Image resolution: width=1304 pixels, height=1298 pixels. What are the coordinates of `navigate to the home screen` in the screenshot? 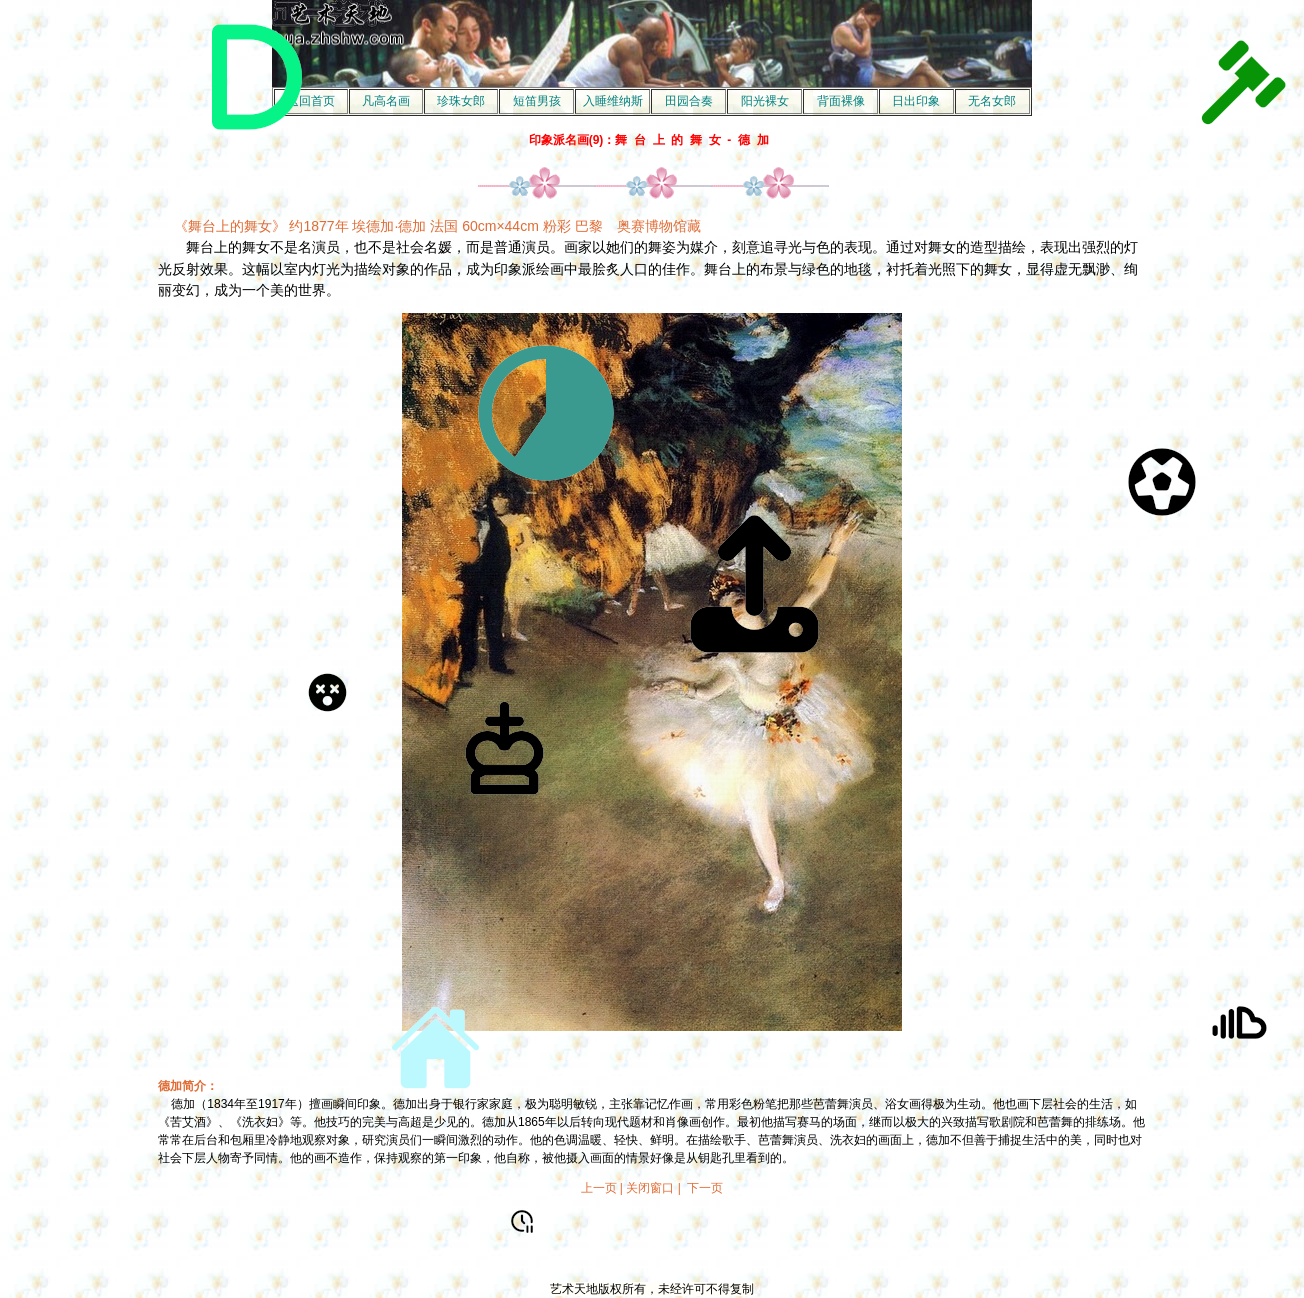 It's located at (435, 1047).